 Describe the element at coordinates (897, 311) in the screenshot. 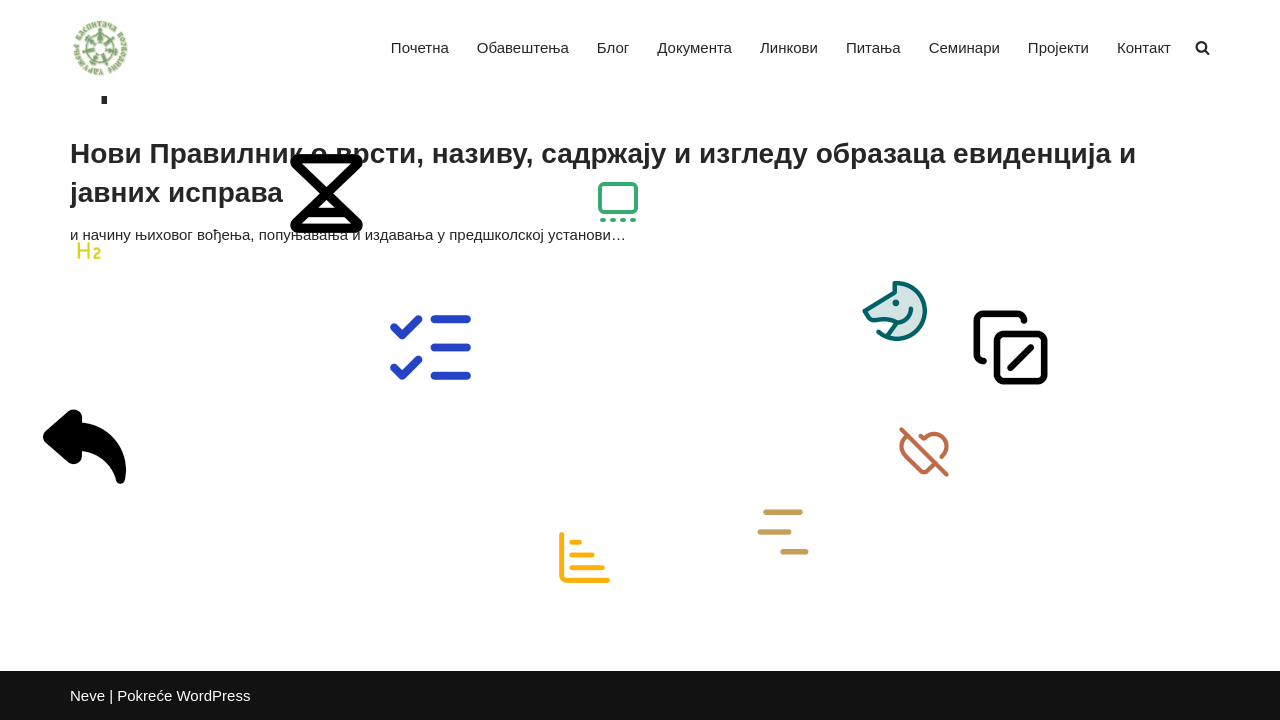

I see `access equestrian or horse-related features` at that location.